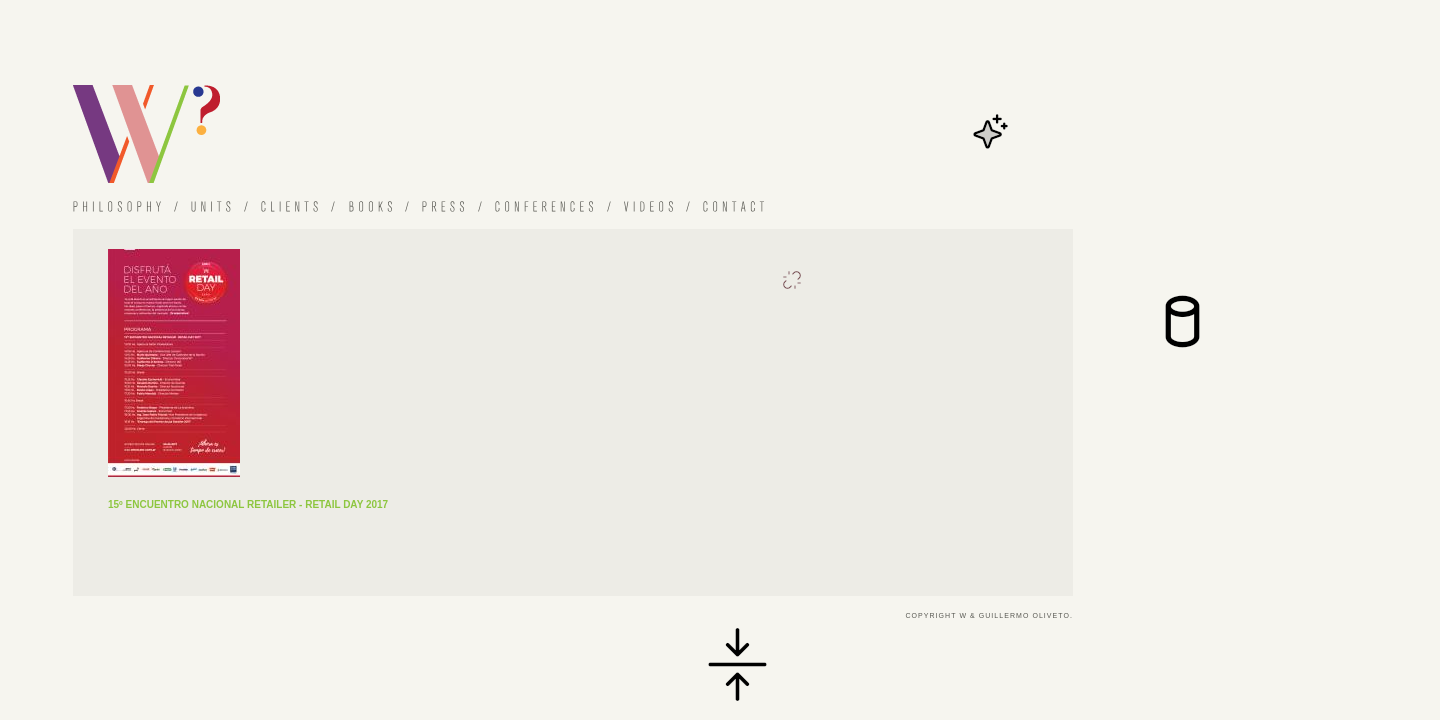 This screenshot has width=1440, height=720. What do you see at coordinates (737, 664) in the screenshot?
I see `collapse content vertically` at bounding box center [737, 664].